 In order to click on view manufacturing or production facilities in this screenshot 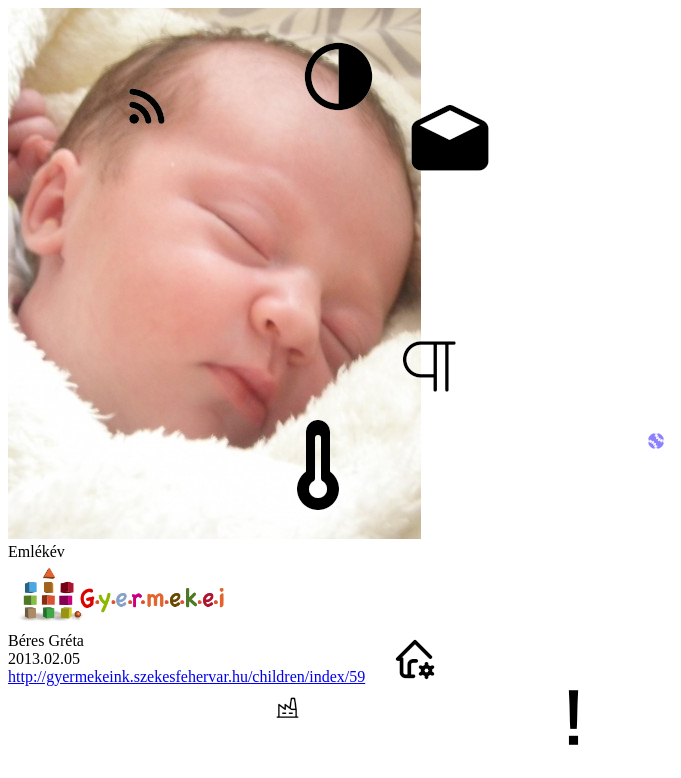, I will do `click(287, 708)`.